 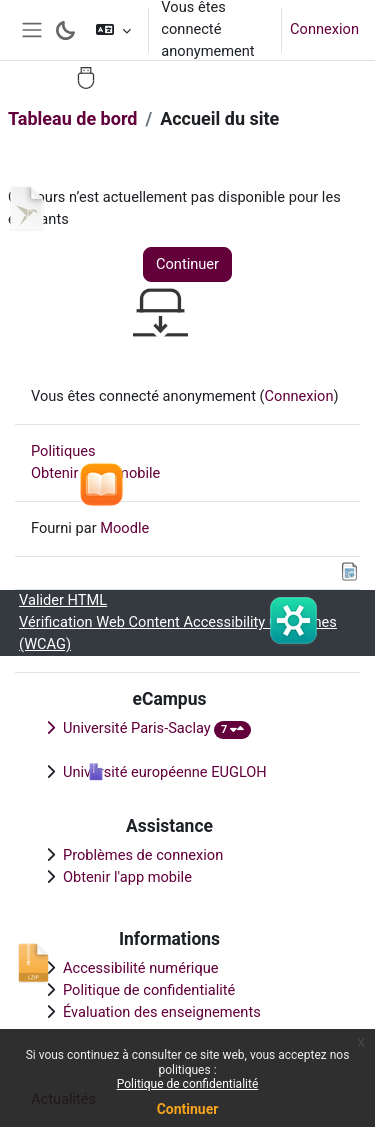 What do you see at coordinates (349, 571) in the screenshot?
I see `open an opendocument web page file` at bounding box center [349, 571].